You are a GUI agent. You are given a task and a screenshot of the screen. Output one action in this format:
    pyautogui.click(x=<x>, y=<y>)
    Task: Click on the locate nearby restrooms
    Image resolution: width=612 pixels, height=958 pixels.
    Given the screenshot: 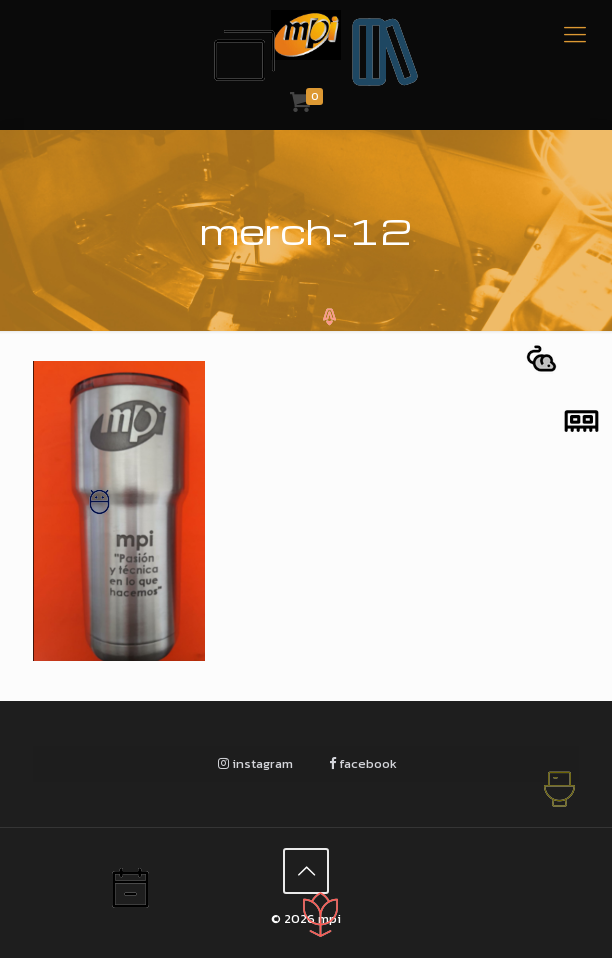 What is the action you would take?
    pyautogui.click(x=559, y=788)
    